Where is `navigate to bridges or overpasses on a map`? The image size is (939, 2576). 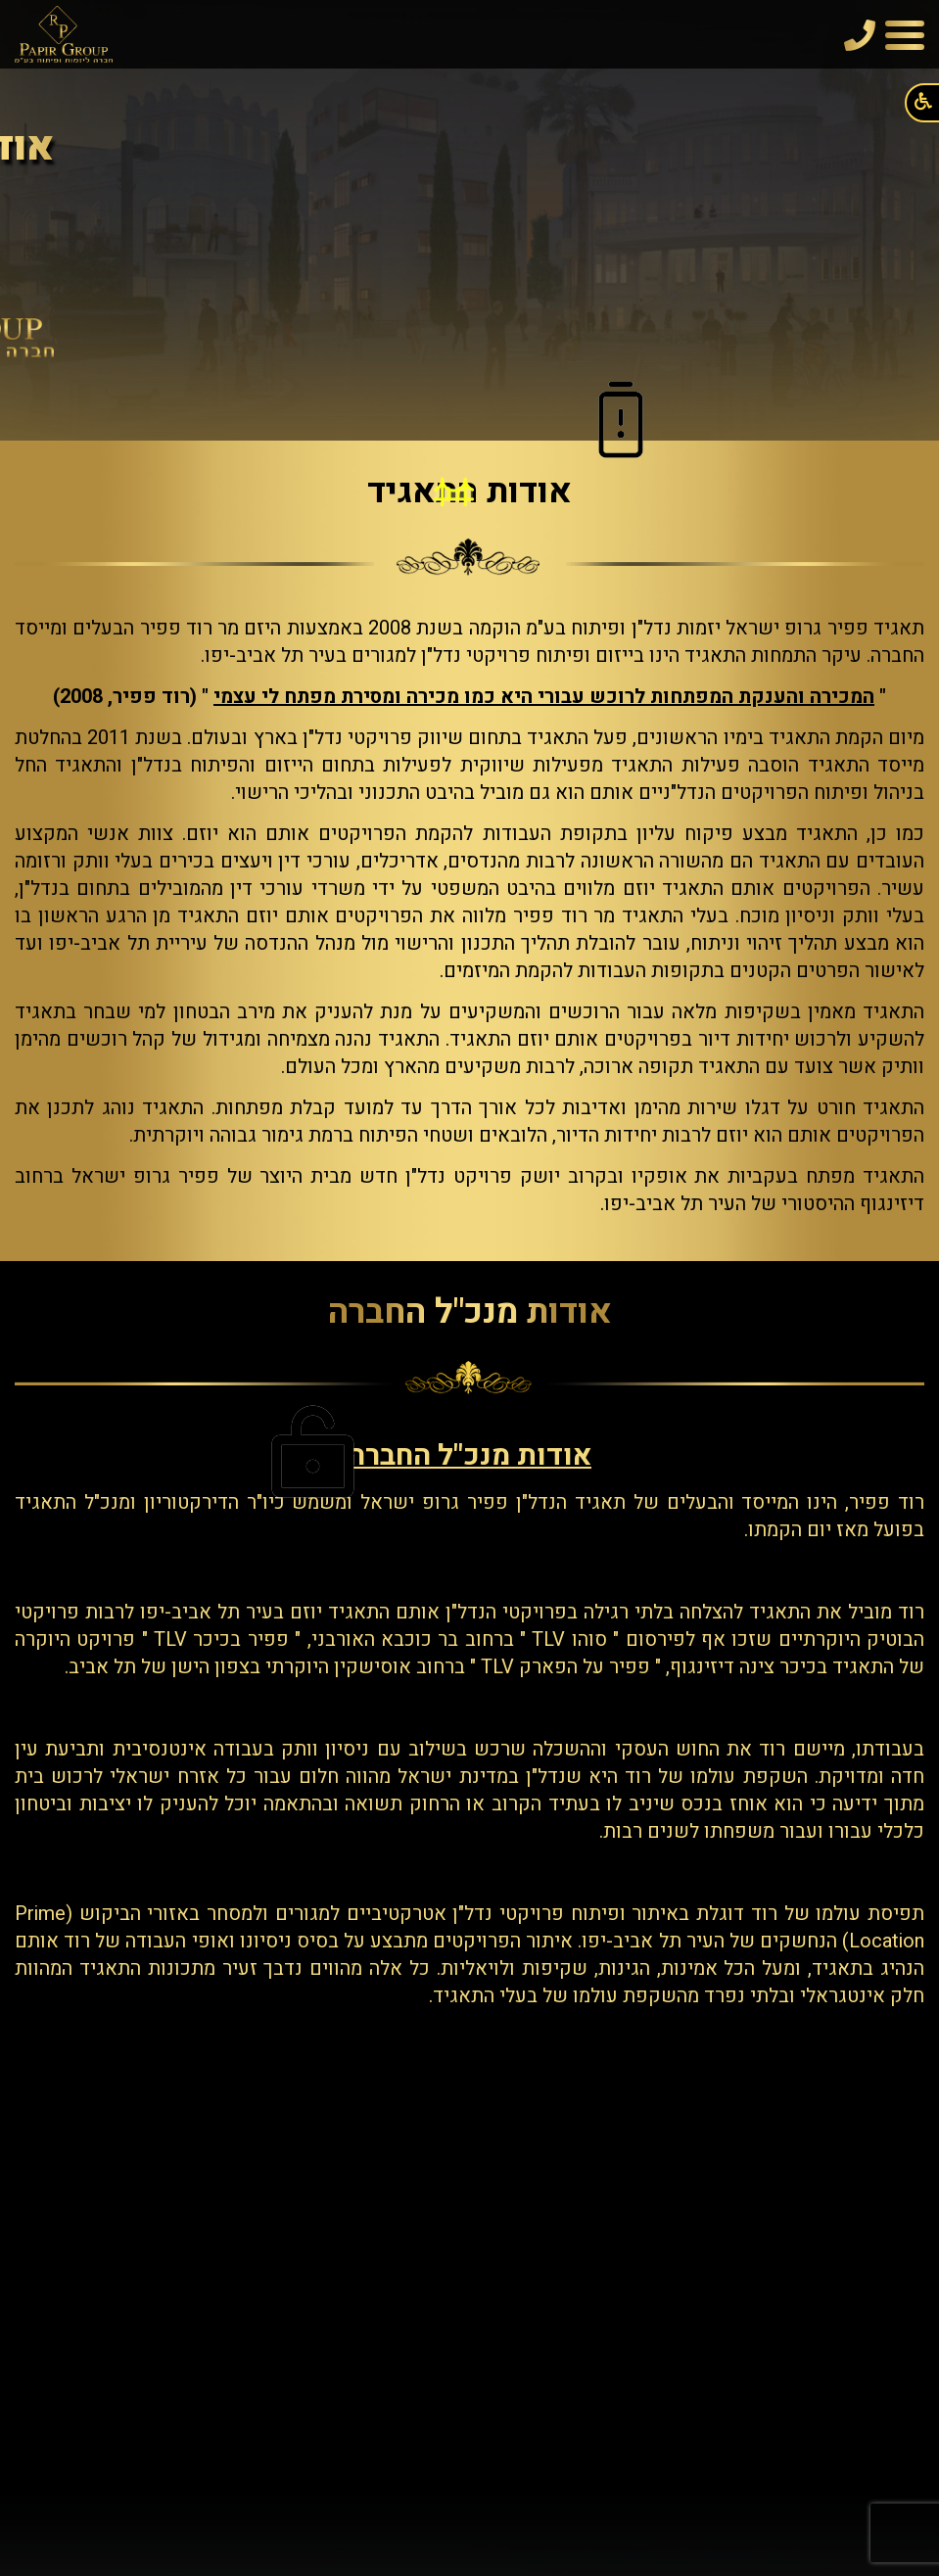
navigate to bridges or overpasses on a map is located at coordinates (453, 492).